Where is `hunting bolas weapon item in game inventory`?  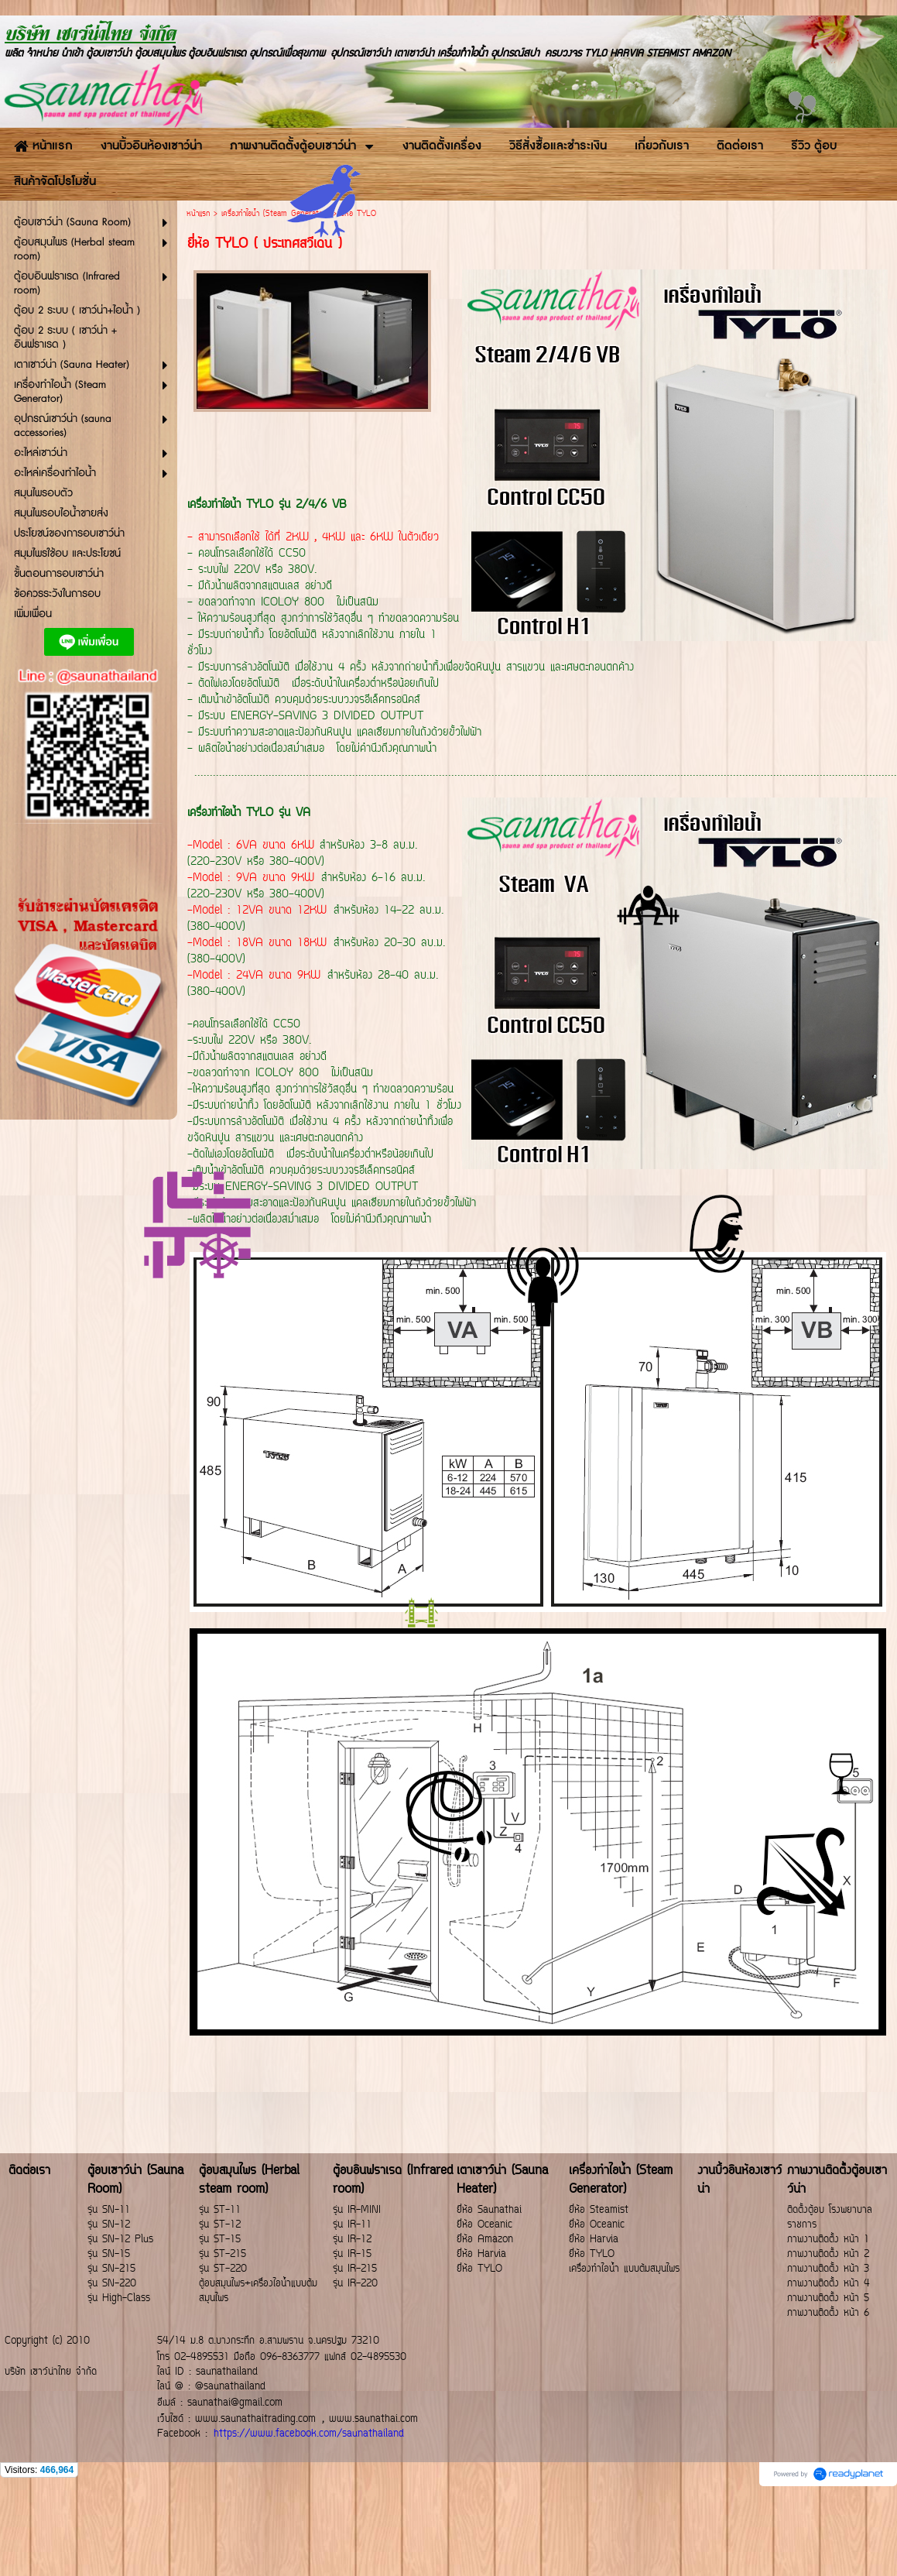
hunting bolas weapon item in game inventory is located at coordinates (449, 1816).